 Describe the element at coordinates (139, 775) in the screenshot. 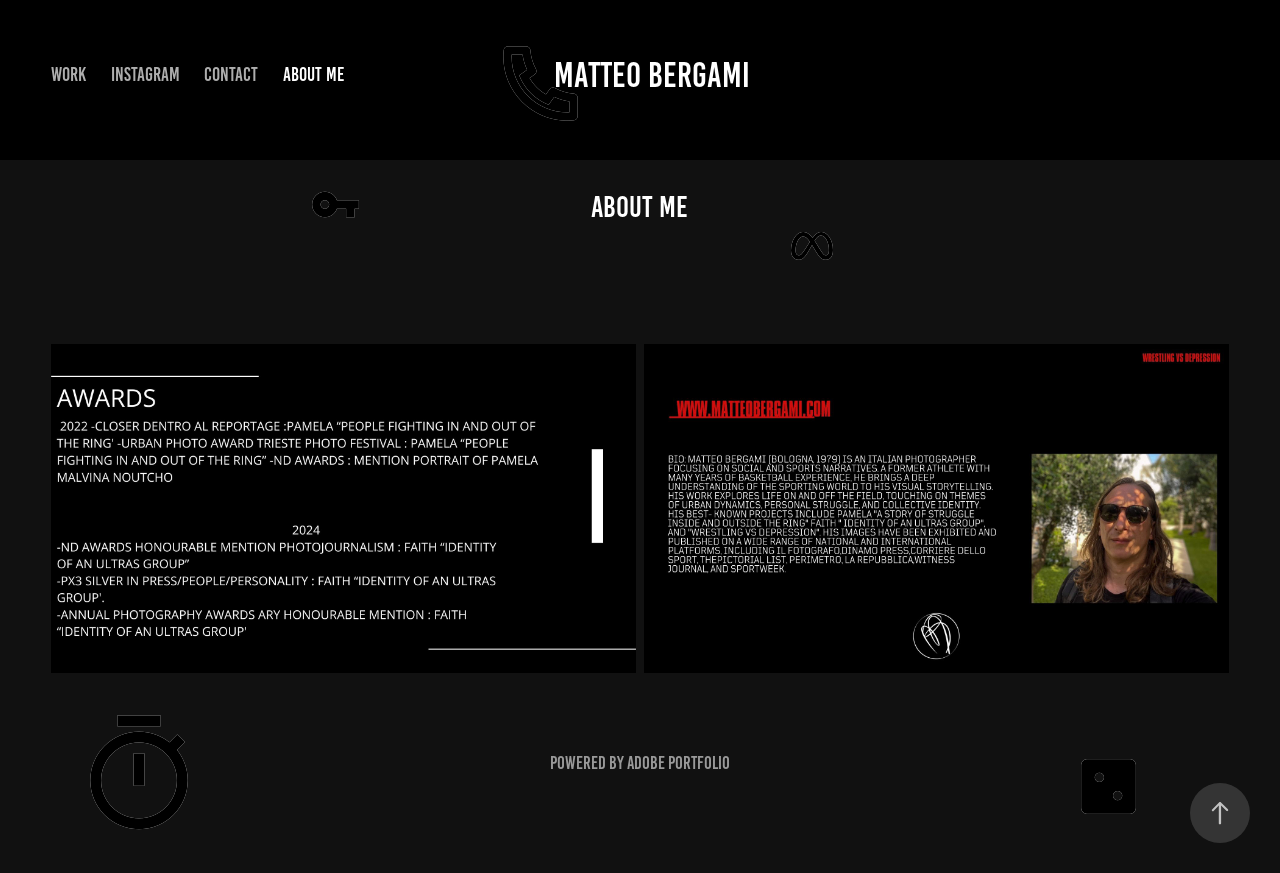

I see `start or set a timer` at that location.